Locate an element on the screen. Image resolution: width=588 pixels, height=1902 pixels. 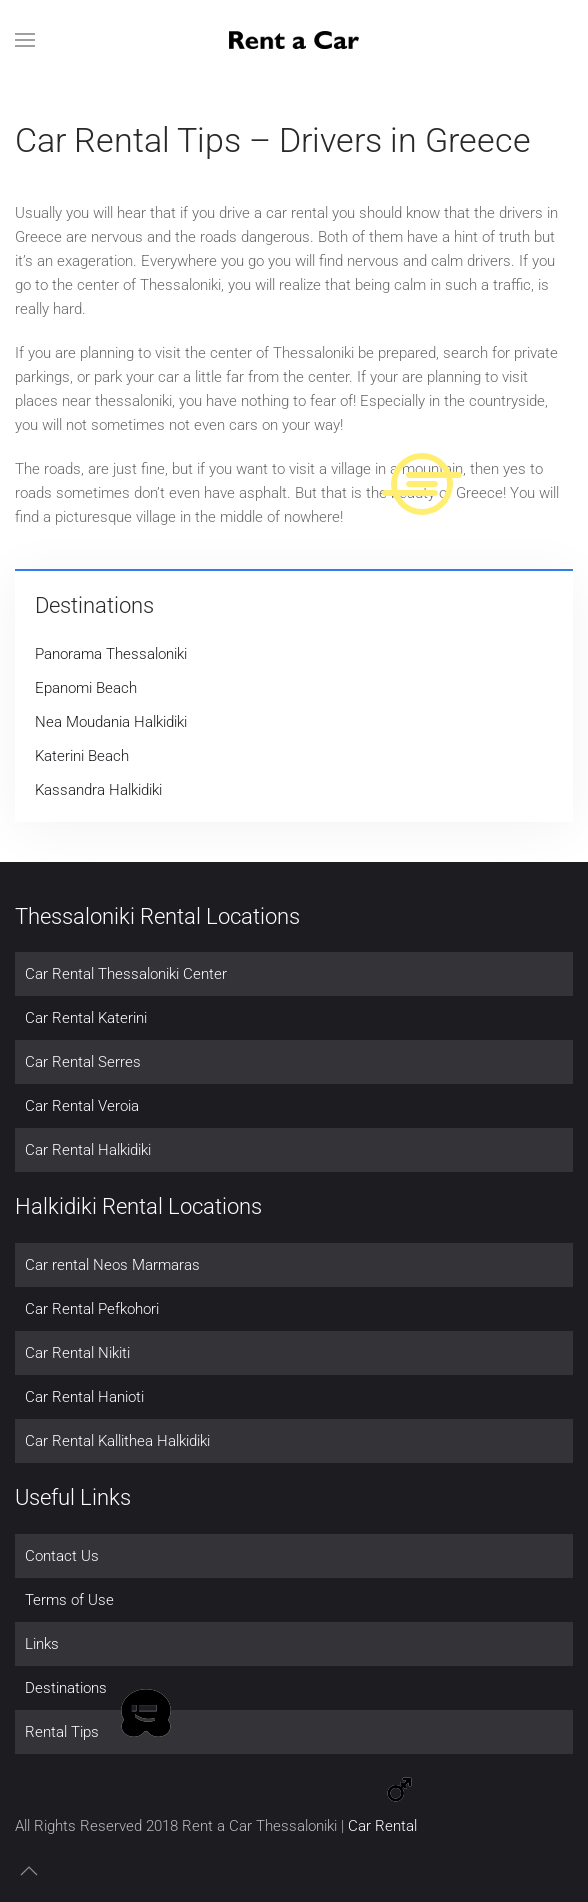
indicates male gender or sex option is located at coordinates (398, 1791).